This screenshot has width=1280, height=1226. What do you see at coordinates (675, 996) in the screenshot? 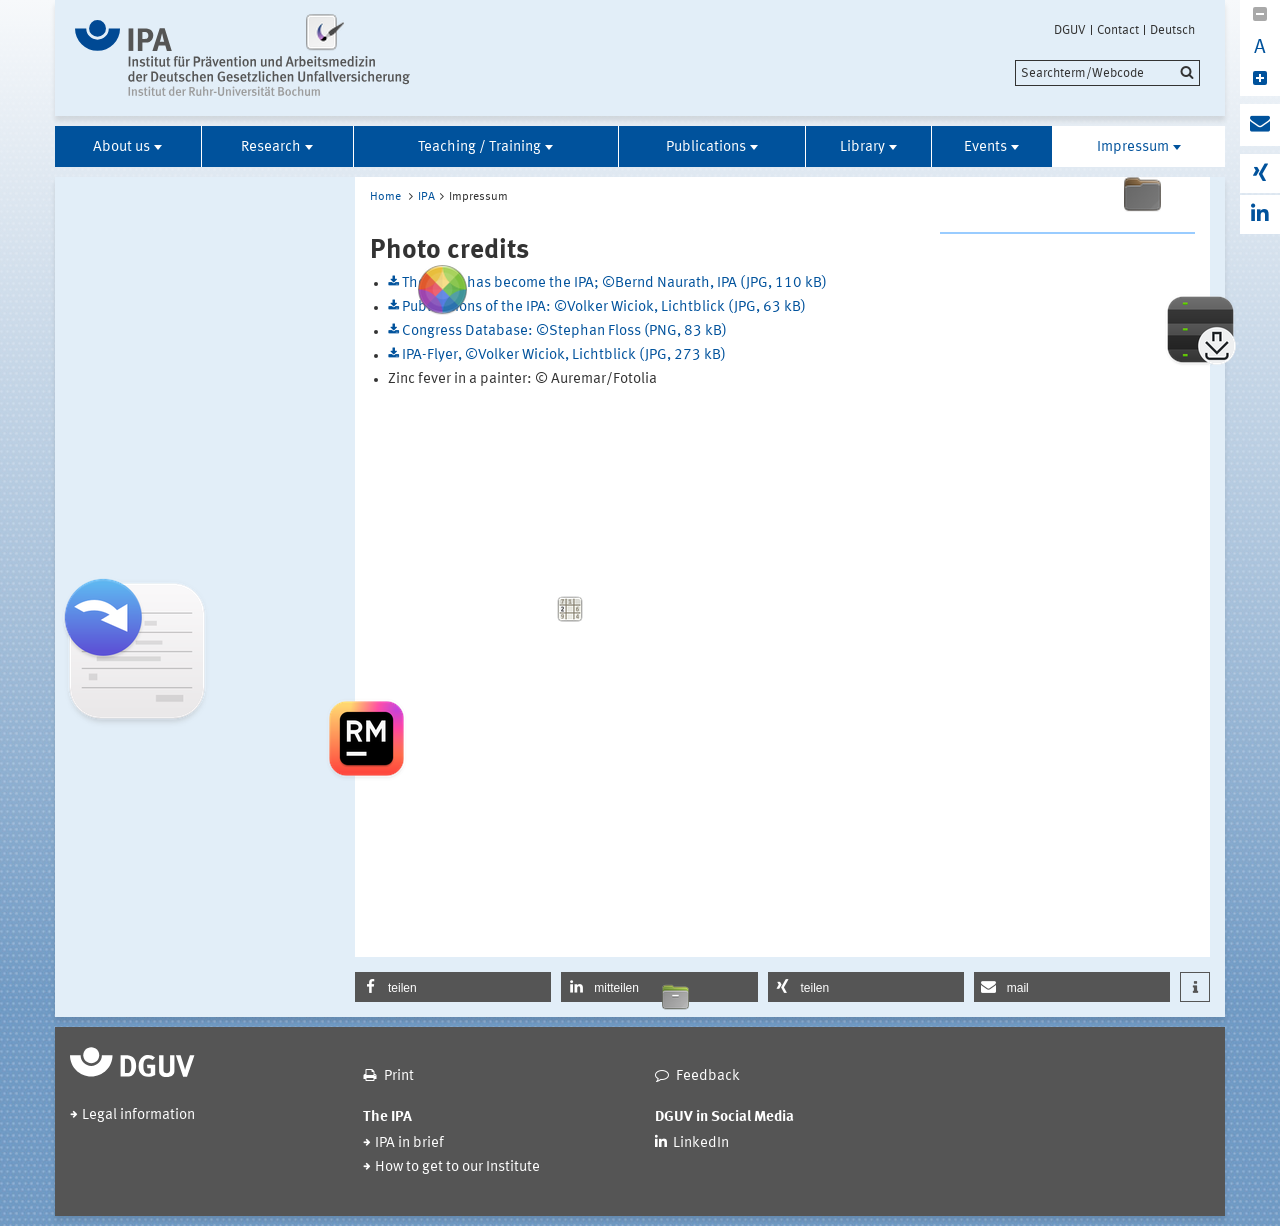
I see `open the file manager application` at bounding box center [675, 996].